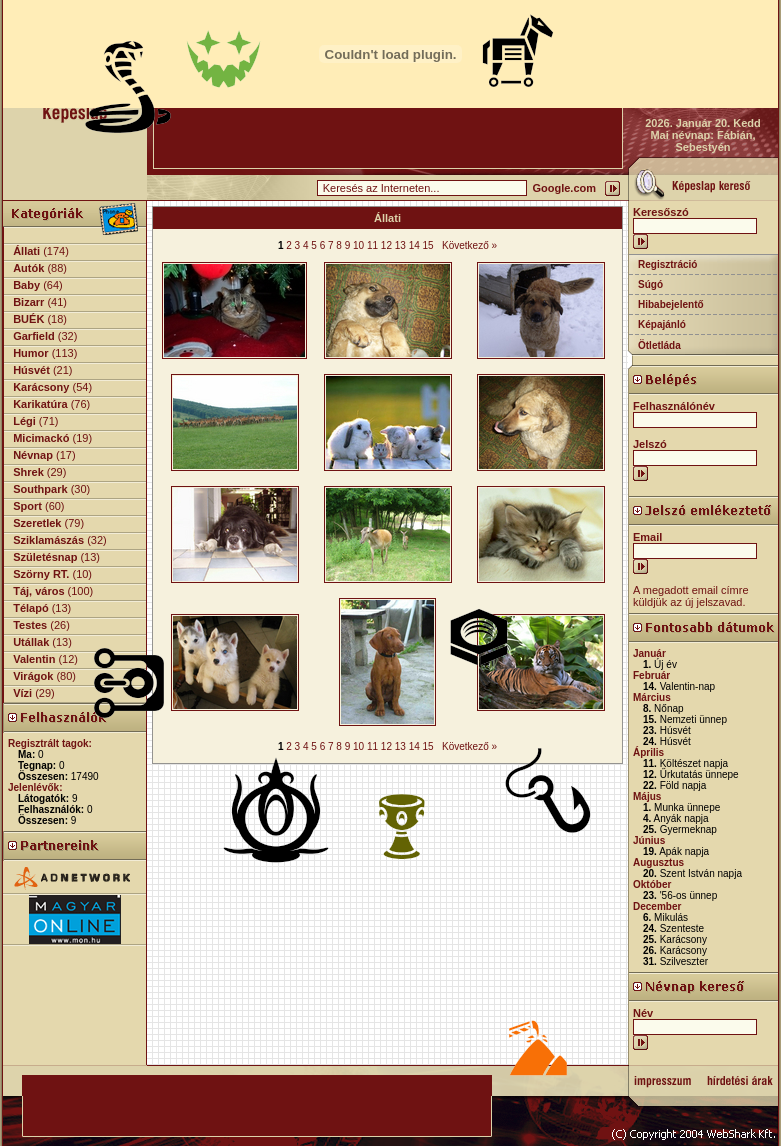 The height and width of the screenshot is (1146, 781). What do you see at coordinates (538, 1047) in the screenshot?
I see `manage resource stockpiles` at bounding box center [538, 1047].